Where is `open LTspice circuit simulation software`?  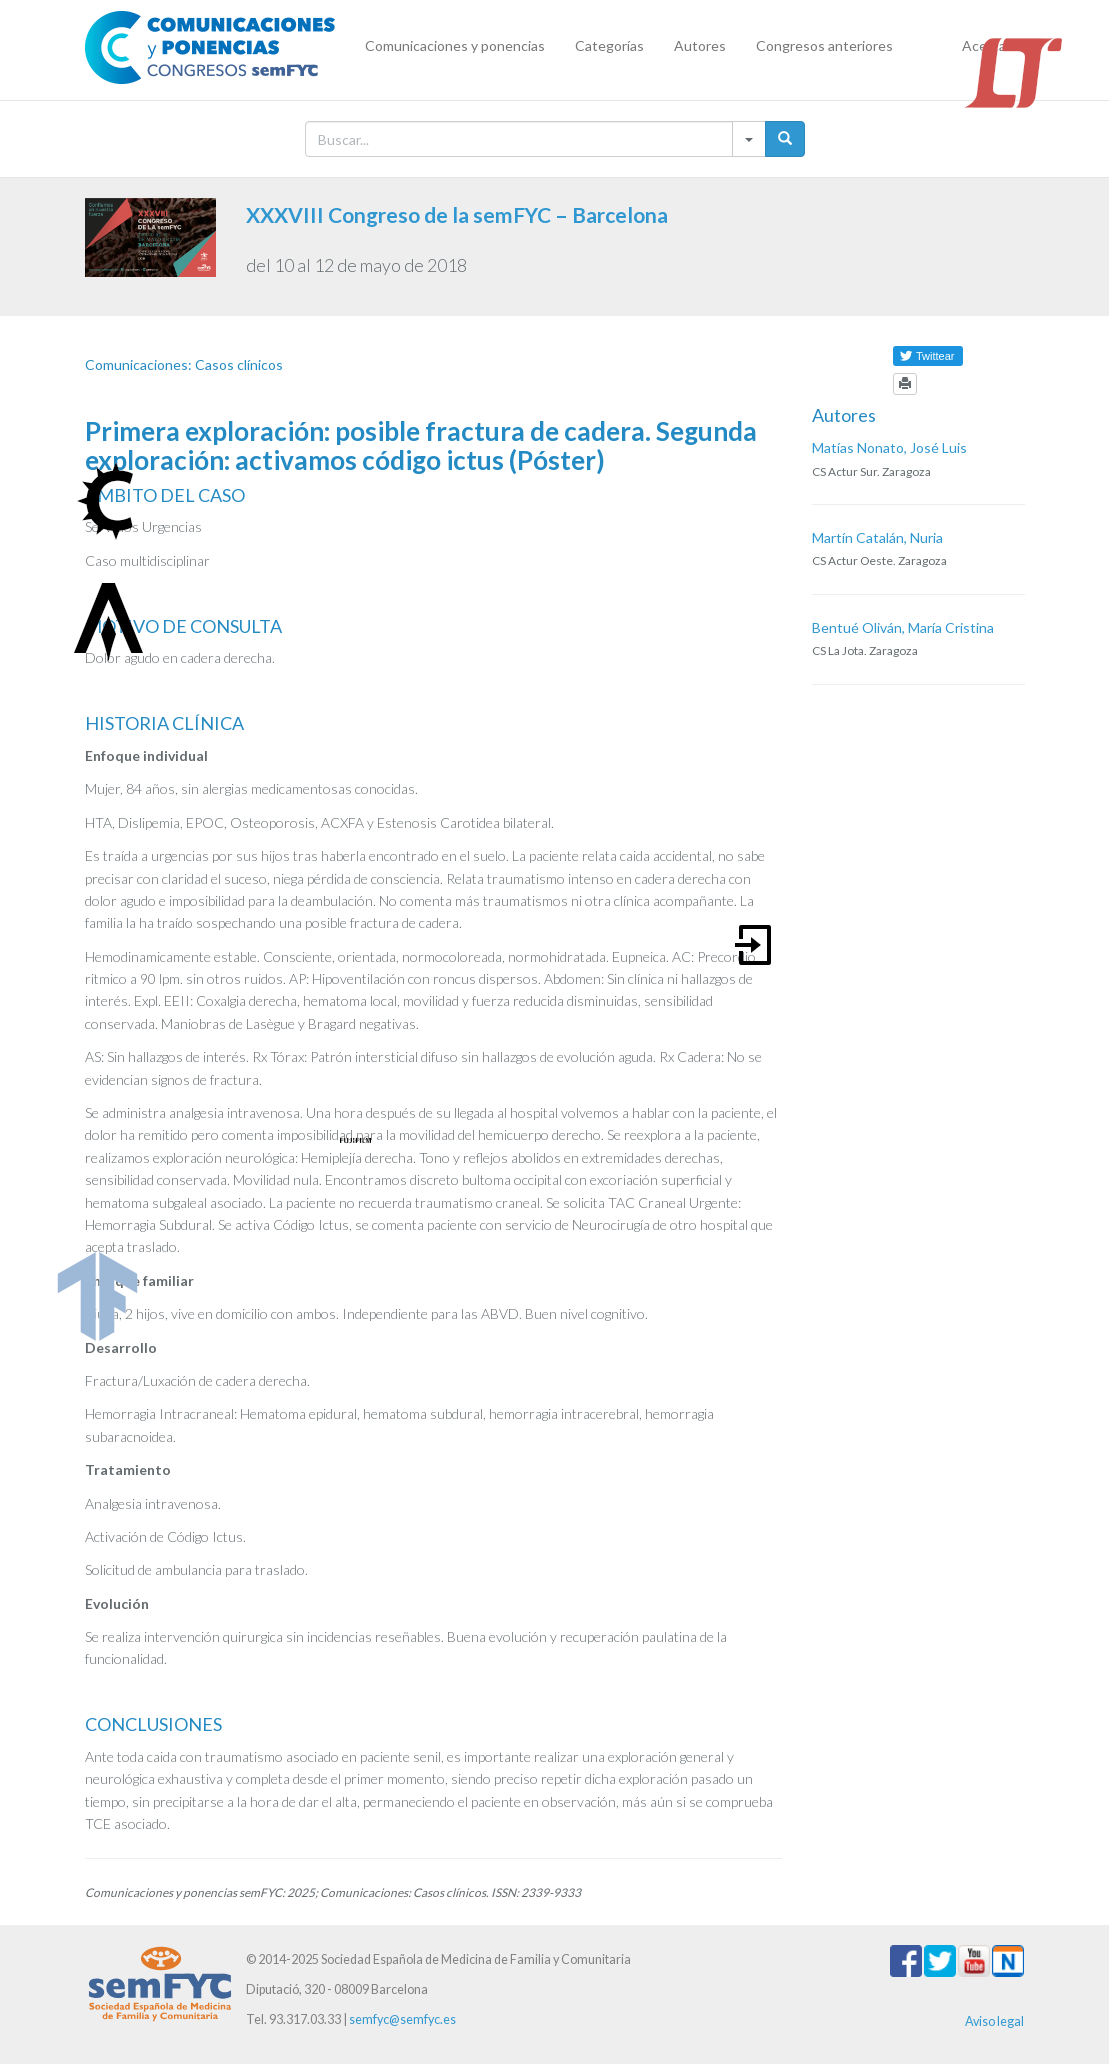 open LTspice circuit simulation software is located at coordinates (1013, 73).